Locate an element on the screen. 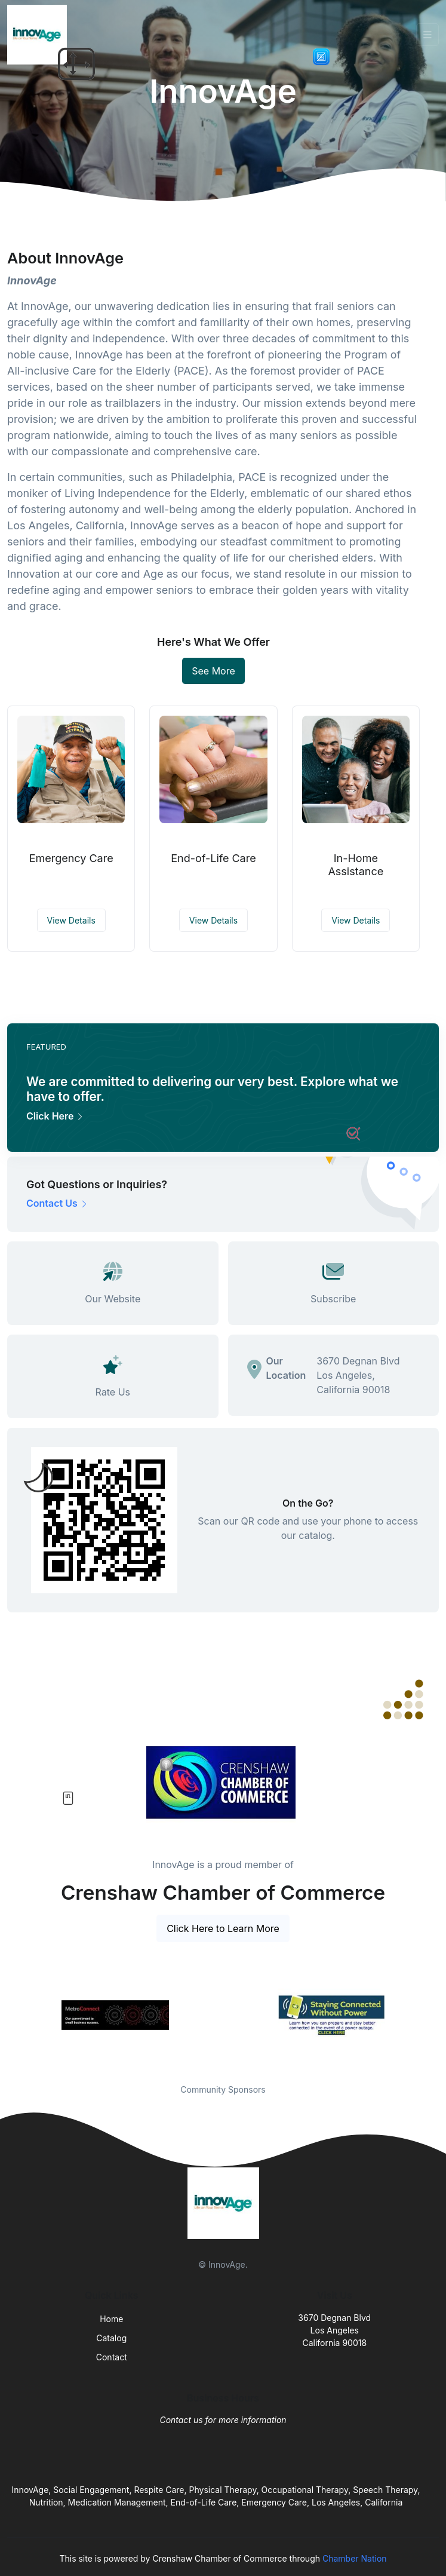 The width and height of the screenshot is (446, 2576). open system configuration or setup assistant is located at coordinates (353, 1134).